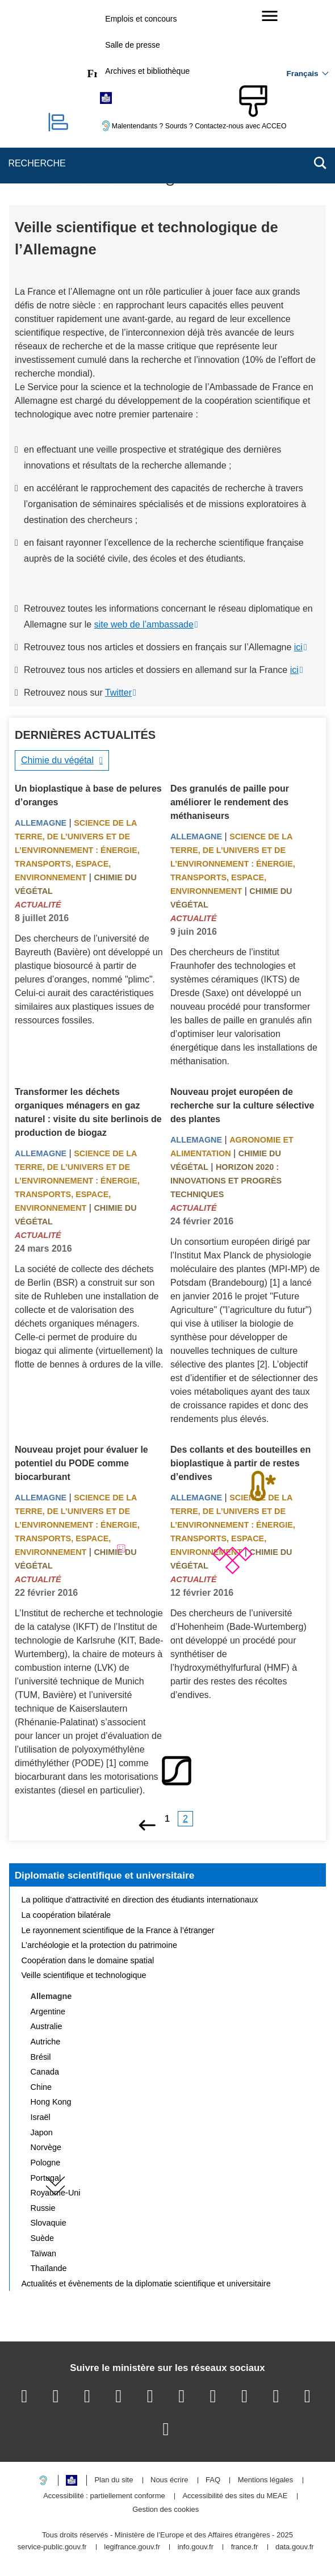  I want to click on indicates low temperature or cold conditions, so click(260, 1486).